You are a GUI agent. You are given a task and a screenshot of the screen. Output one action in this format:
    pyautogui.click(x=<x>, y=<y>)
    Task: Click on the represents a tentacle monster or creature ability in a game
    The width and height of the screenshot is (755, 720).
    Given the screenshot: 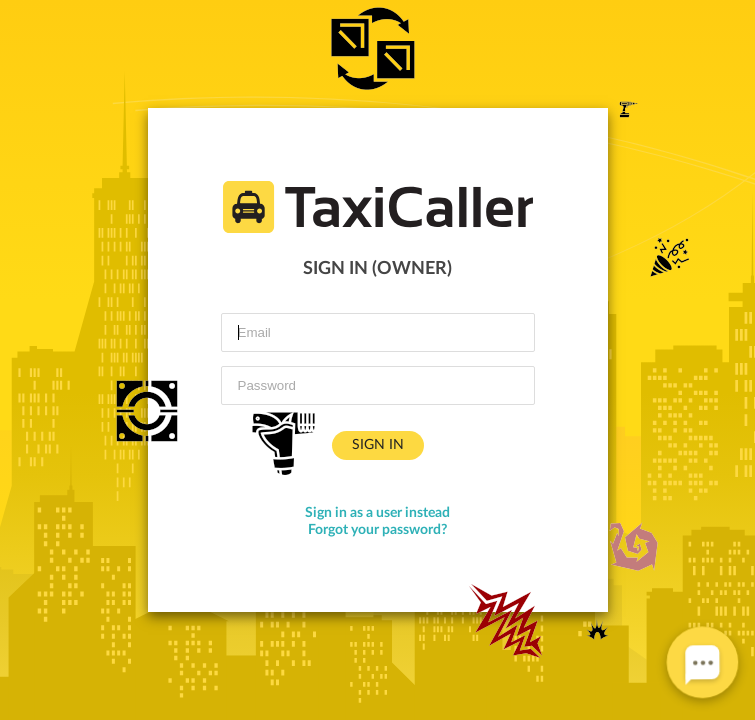 What is the action you would take?
    pyautogui.click(x=634, y=547)
    